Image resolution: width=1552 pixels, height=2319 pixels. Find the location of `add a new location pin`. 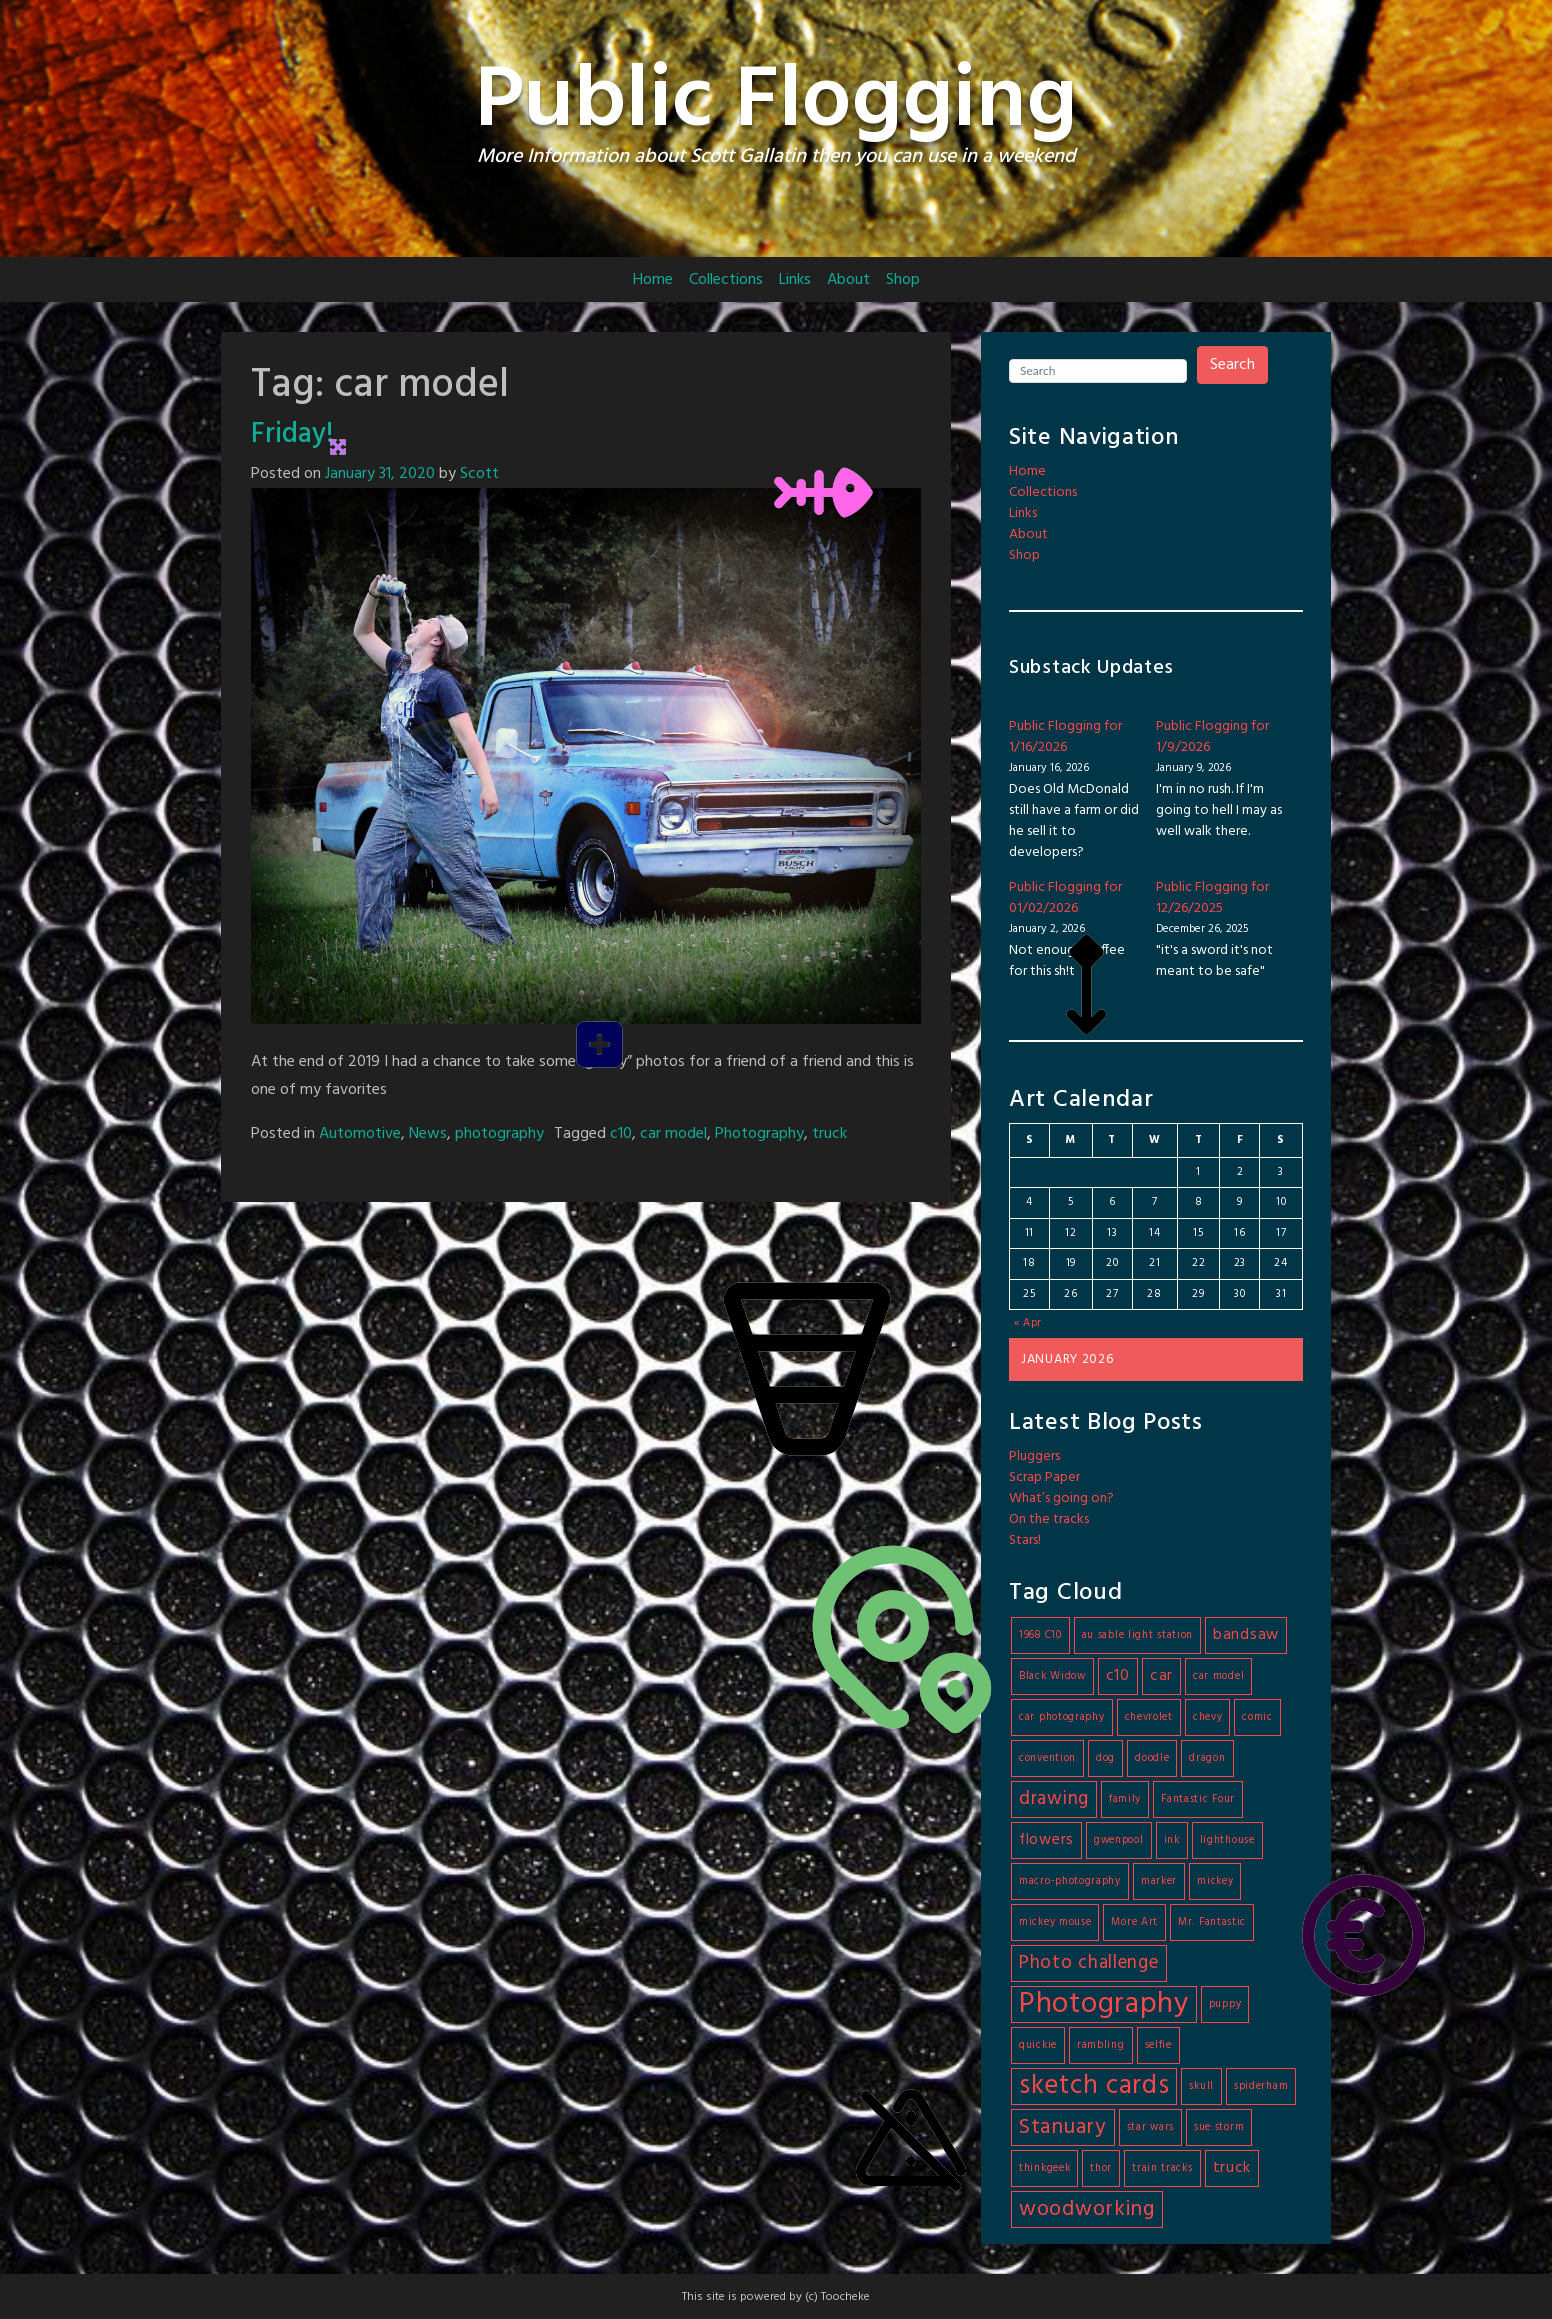

add a new location pin is located at coordinates (893, 1635).